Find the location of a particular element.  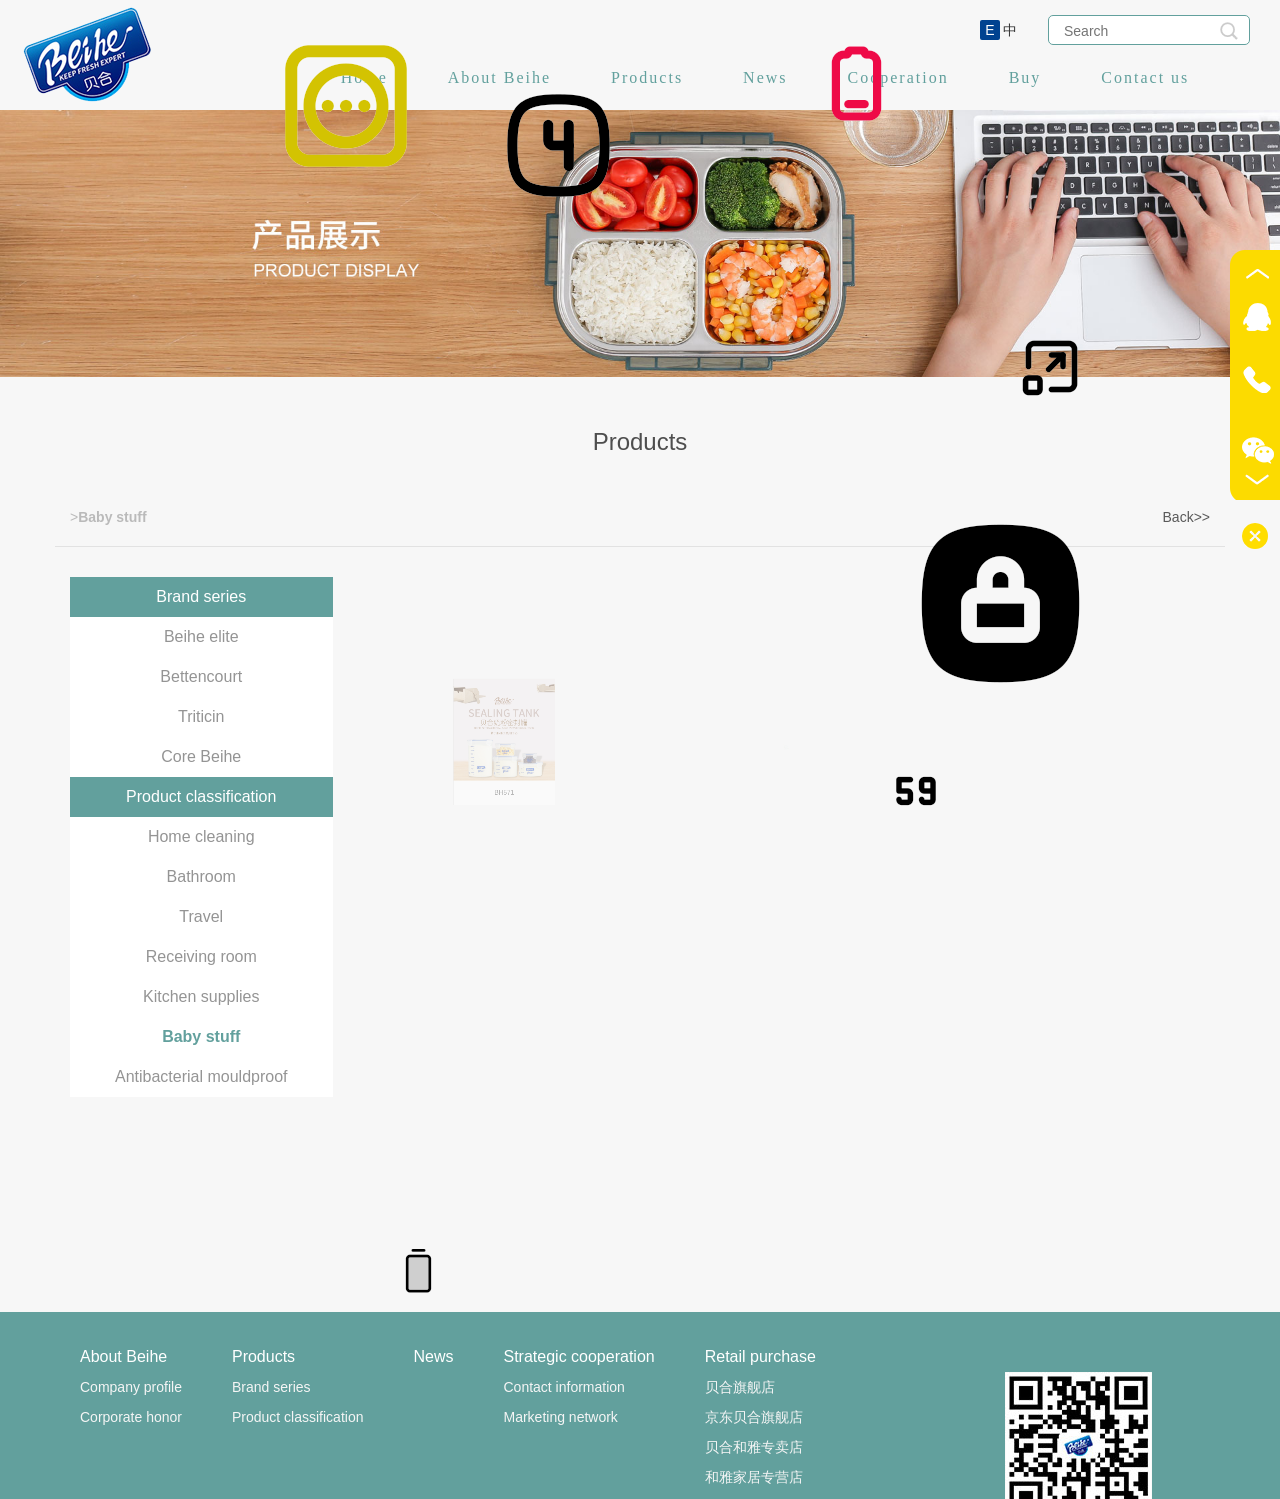

maximize window to full screen is located at coordinates (1051, 366).